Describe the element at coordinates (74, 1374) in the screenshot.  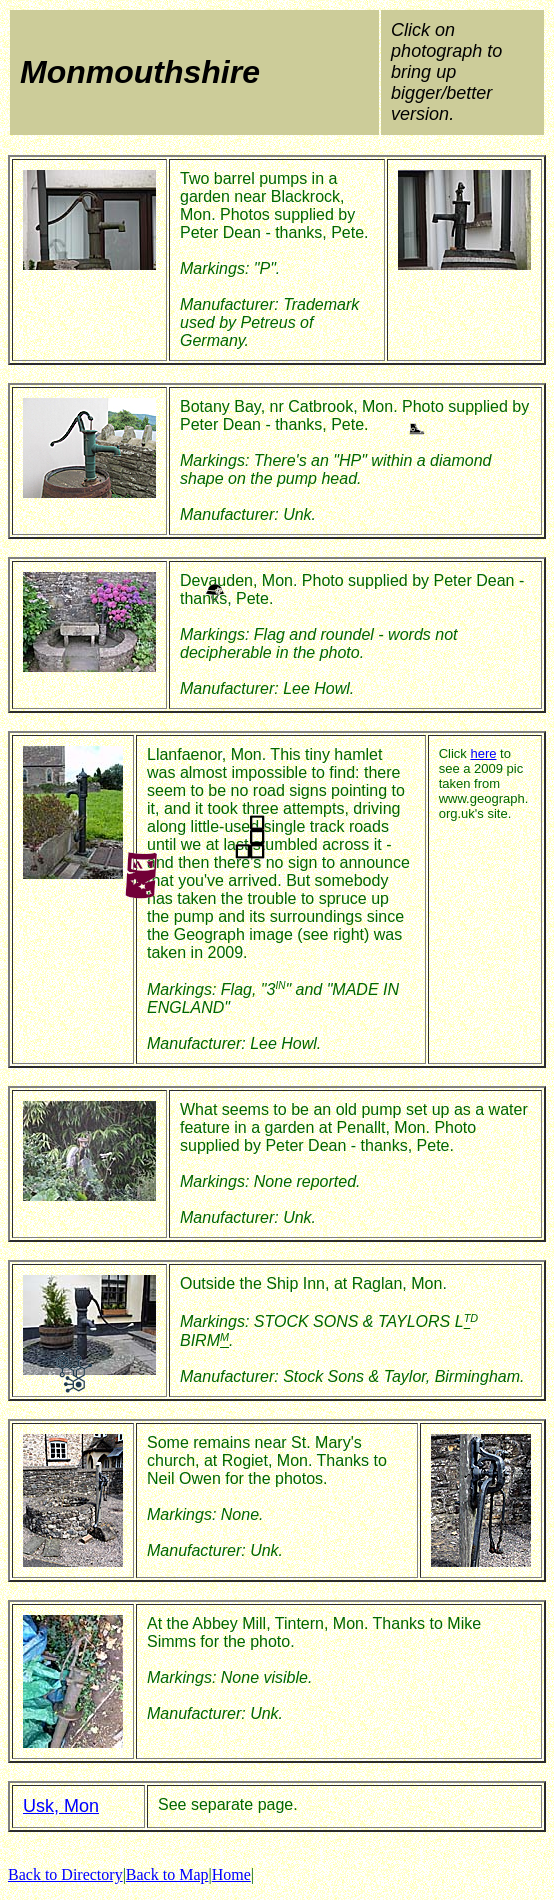
I see `view molecular or chemical structure` at that location.